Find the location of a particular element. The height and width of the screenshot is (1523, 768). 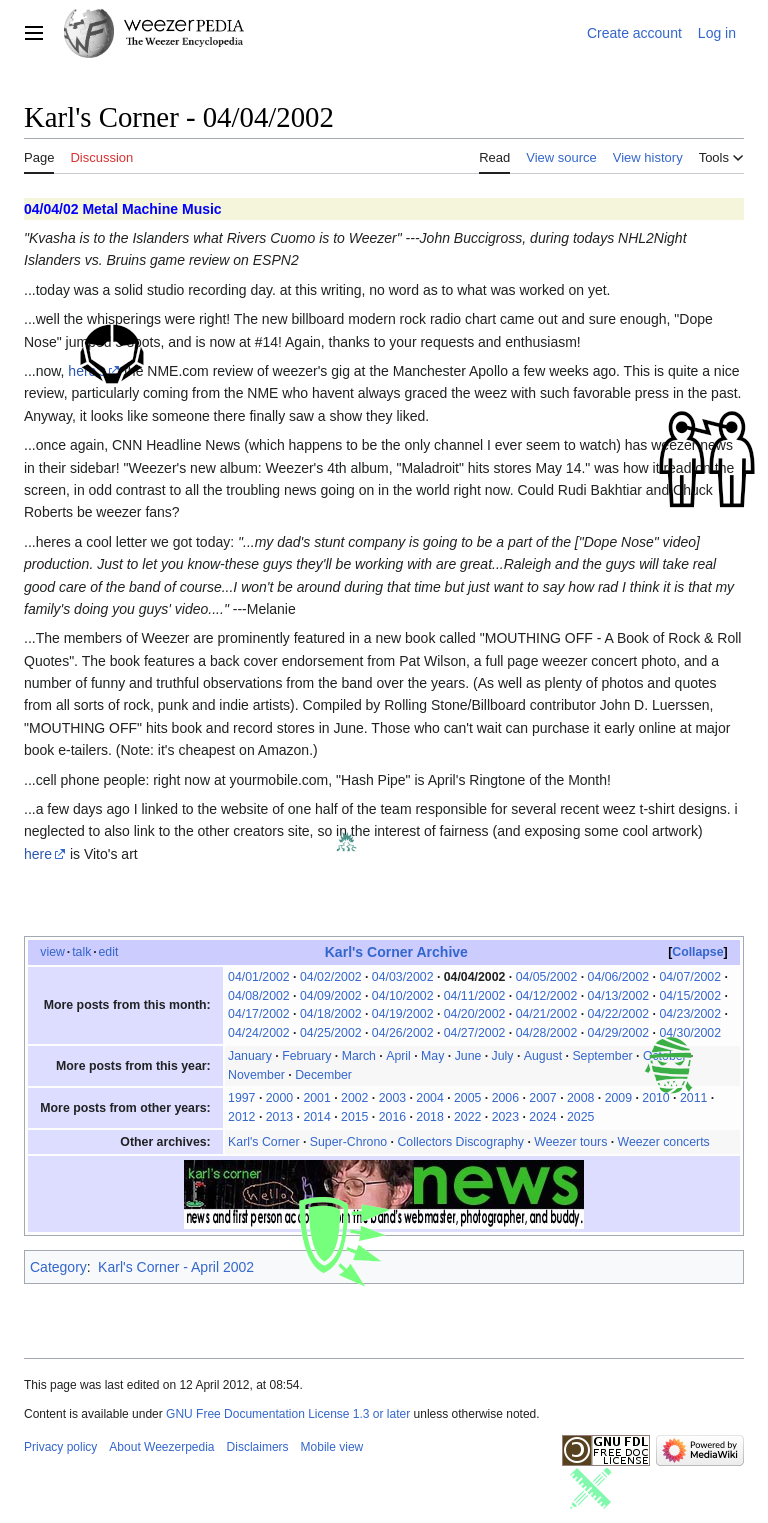

access design or drawing tools is located at coordinates (590, 1488).